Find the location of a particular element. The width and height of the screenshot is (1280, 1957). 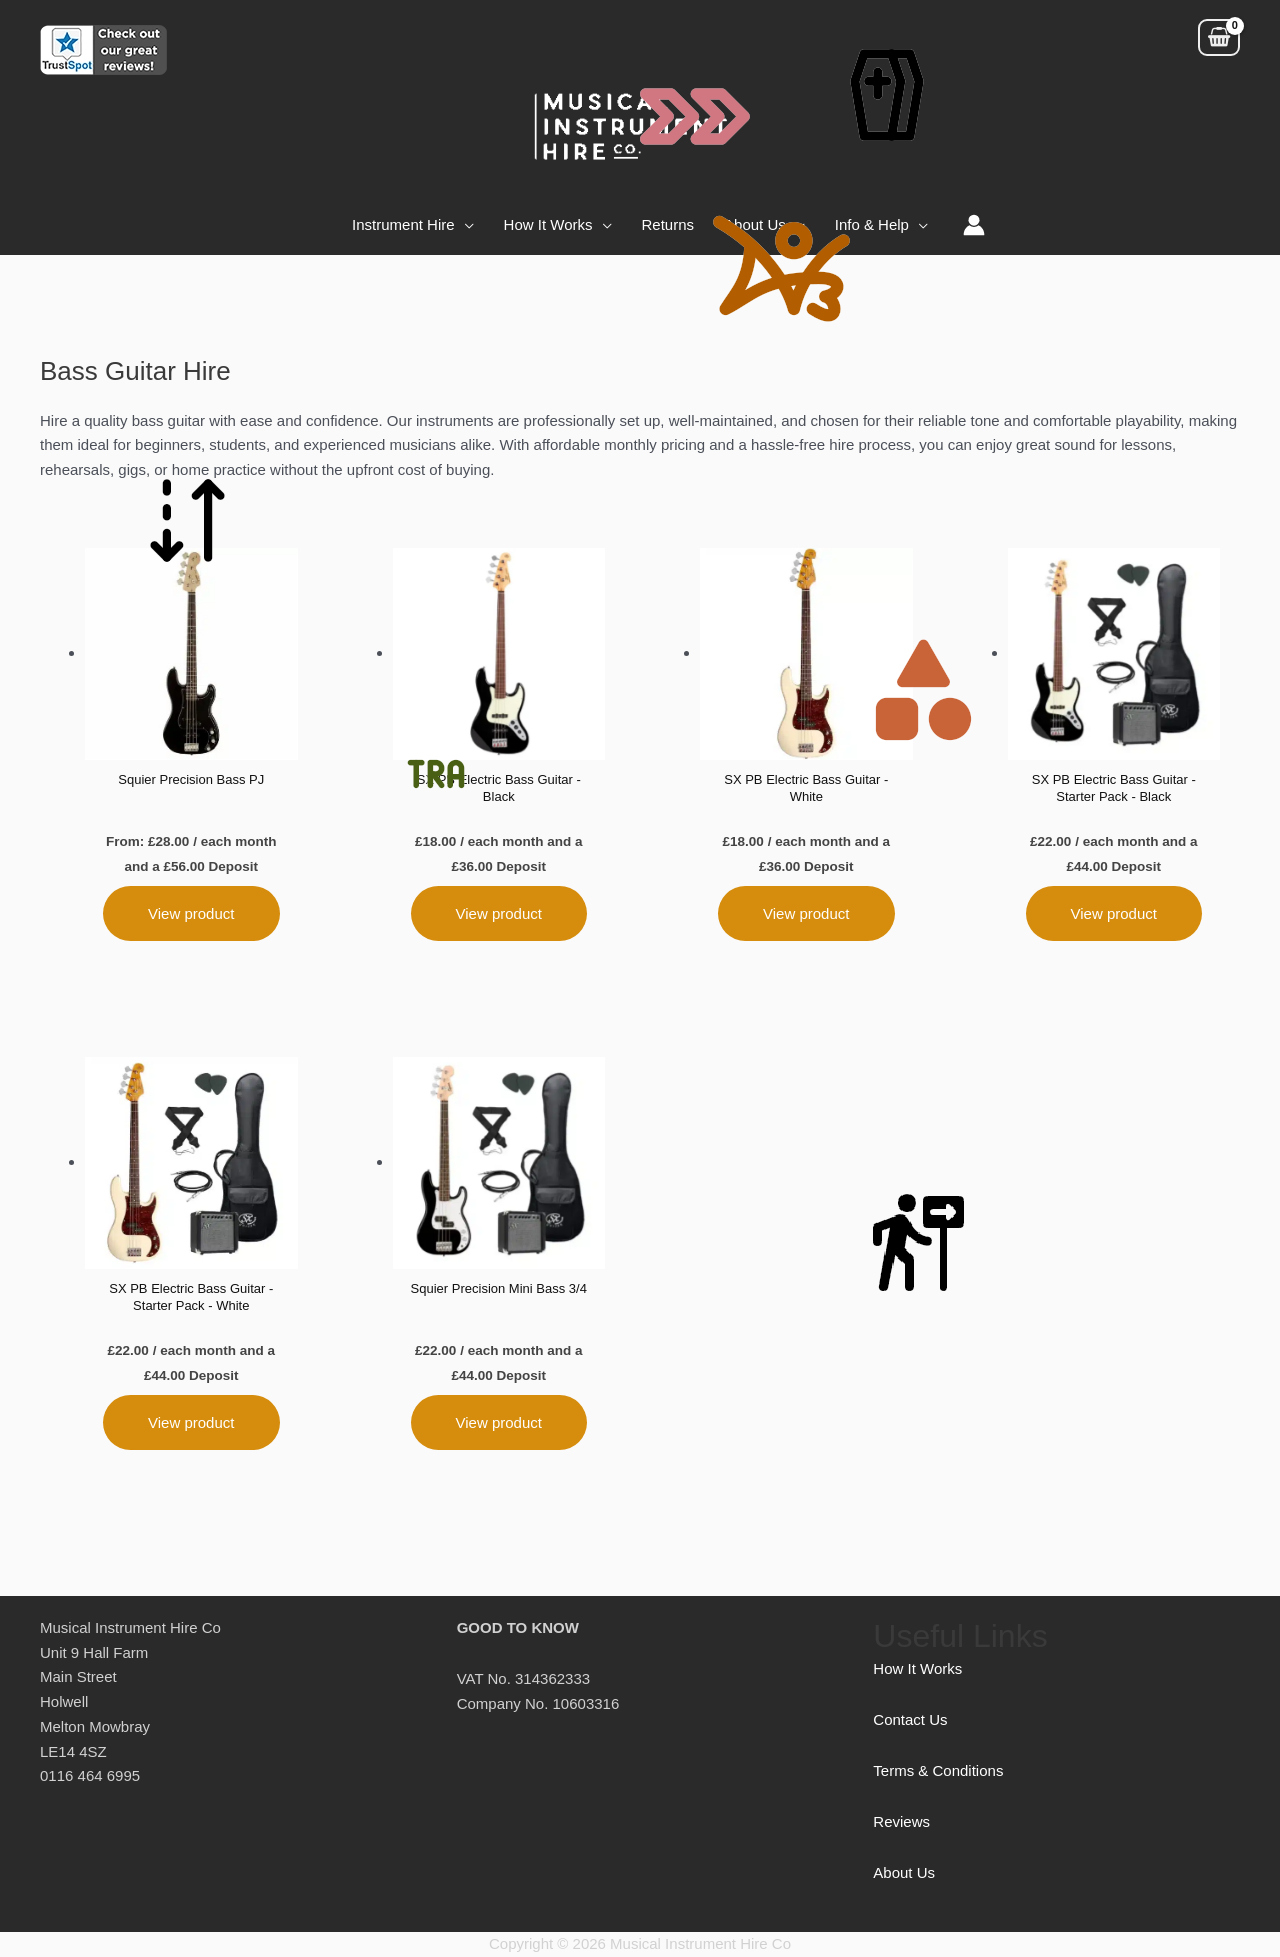

indicates deceased or death-related content is located at coordinates (887, 95).